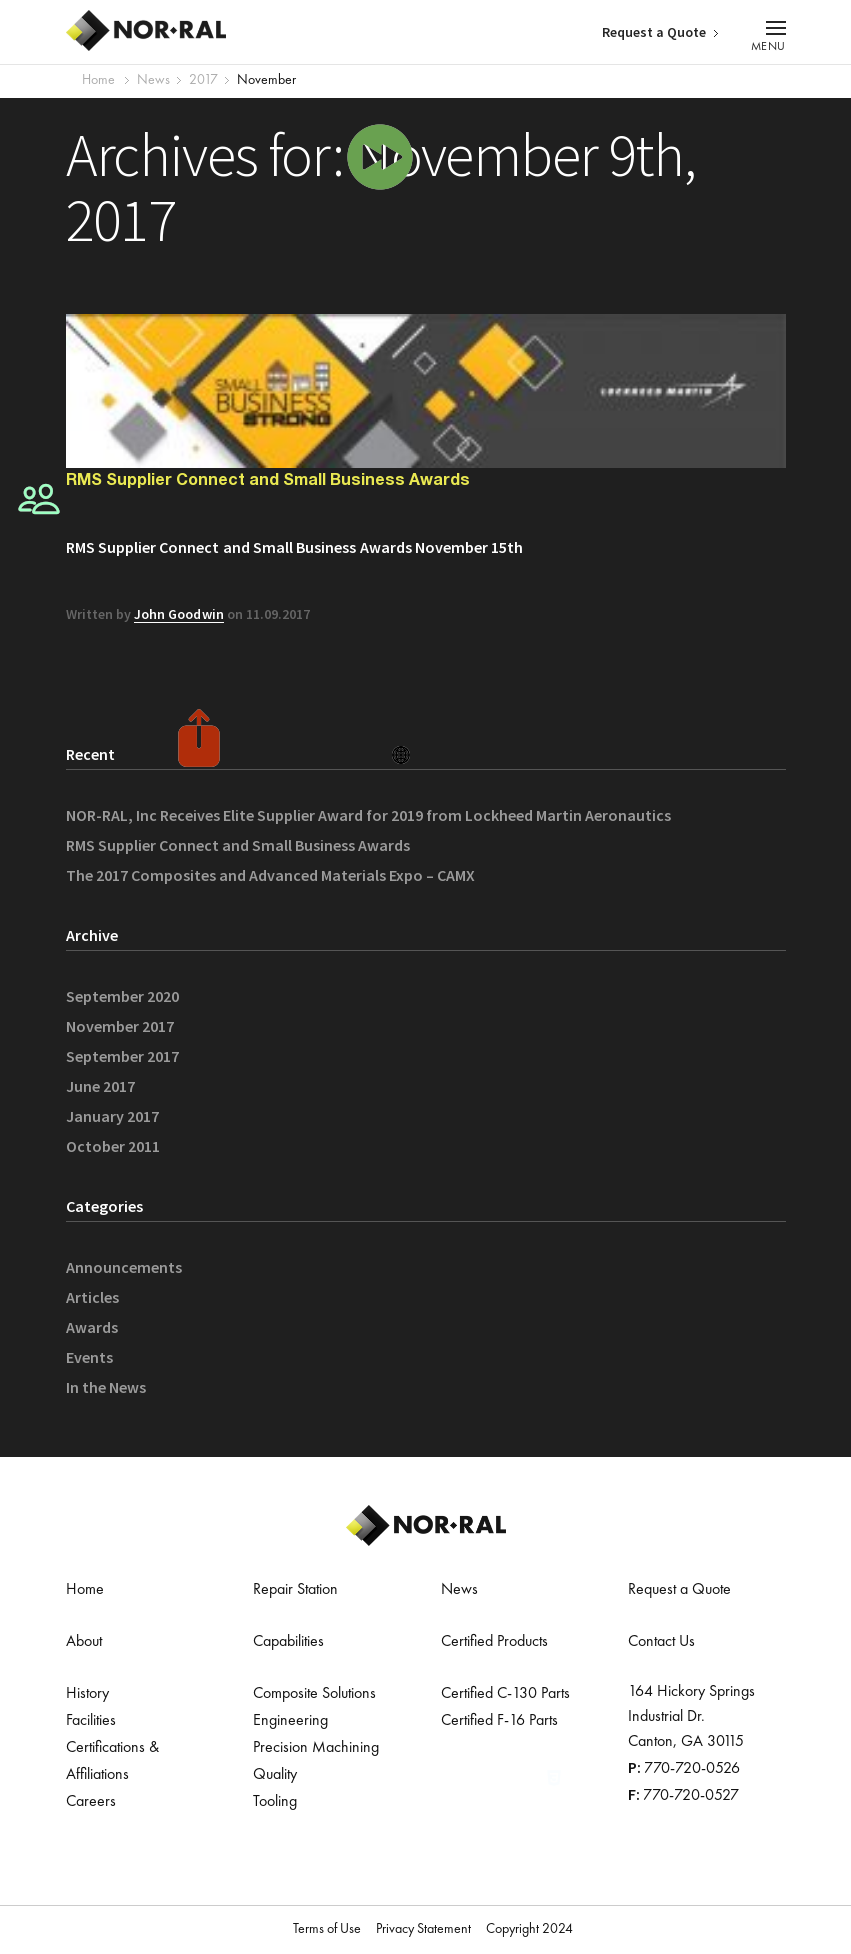 The width and height of the screenshot is (851, 1954). Describe the element at coordinates (39, 499) in the screenshot. I see `view contacts or friends list` at that location.